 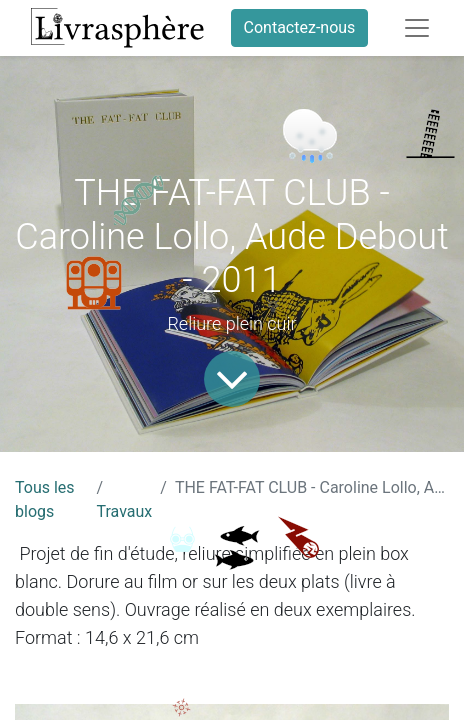 I want to click on indicates pisces zodiac sign, so click(x=237, y=547).